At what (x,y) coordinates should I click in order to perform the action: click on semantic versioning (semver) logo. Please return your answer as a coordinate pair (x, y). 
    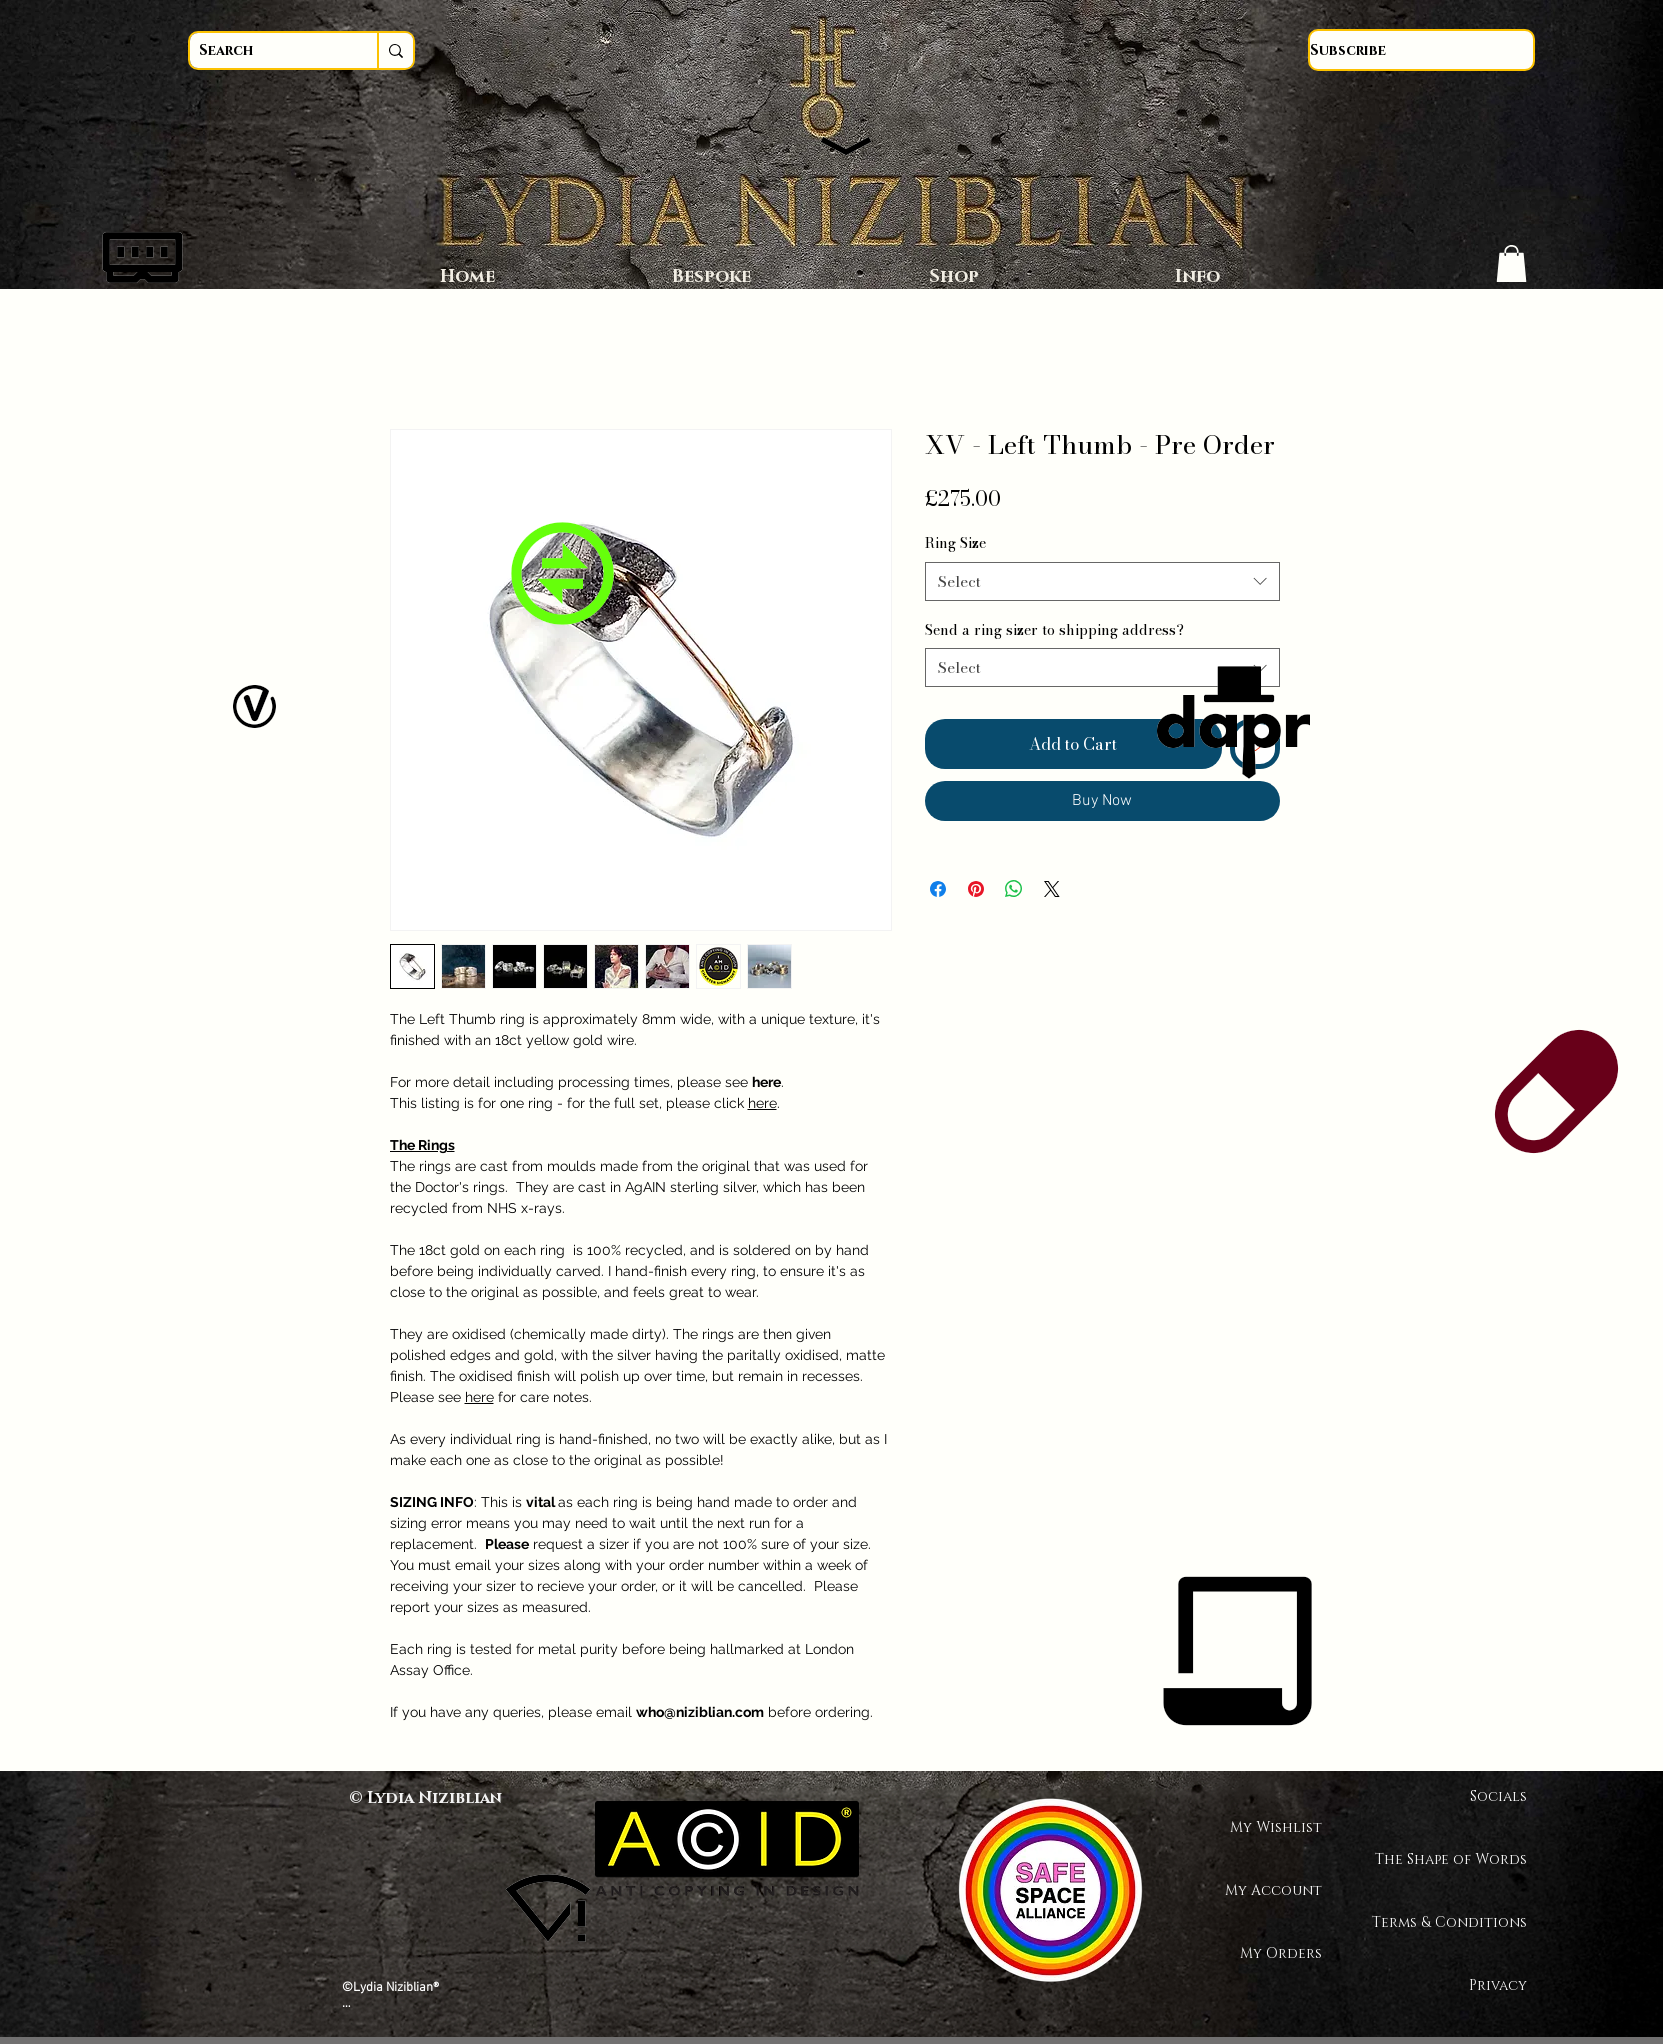
    Looking at the image, I should click on (254, 706).